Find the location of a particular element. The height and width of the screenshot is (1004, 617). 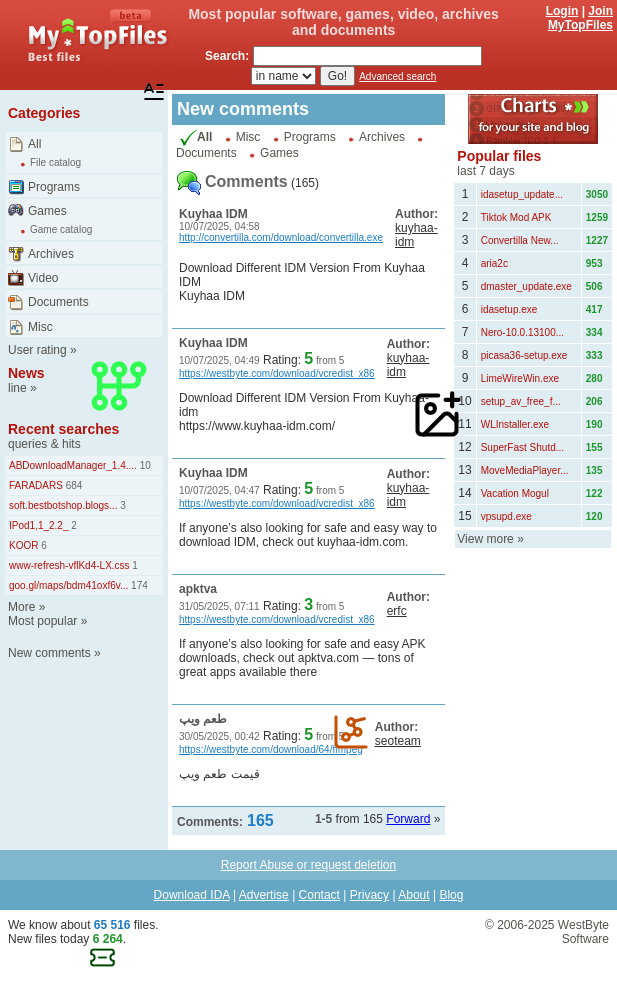

view network analytics or graph data is located at coordinates (351, 732).